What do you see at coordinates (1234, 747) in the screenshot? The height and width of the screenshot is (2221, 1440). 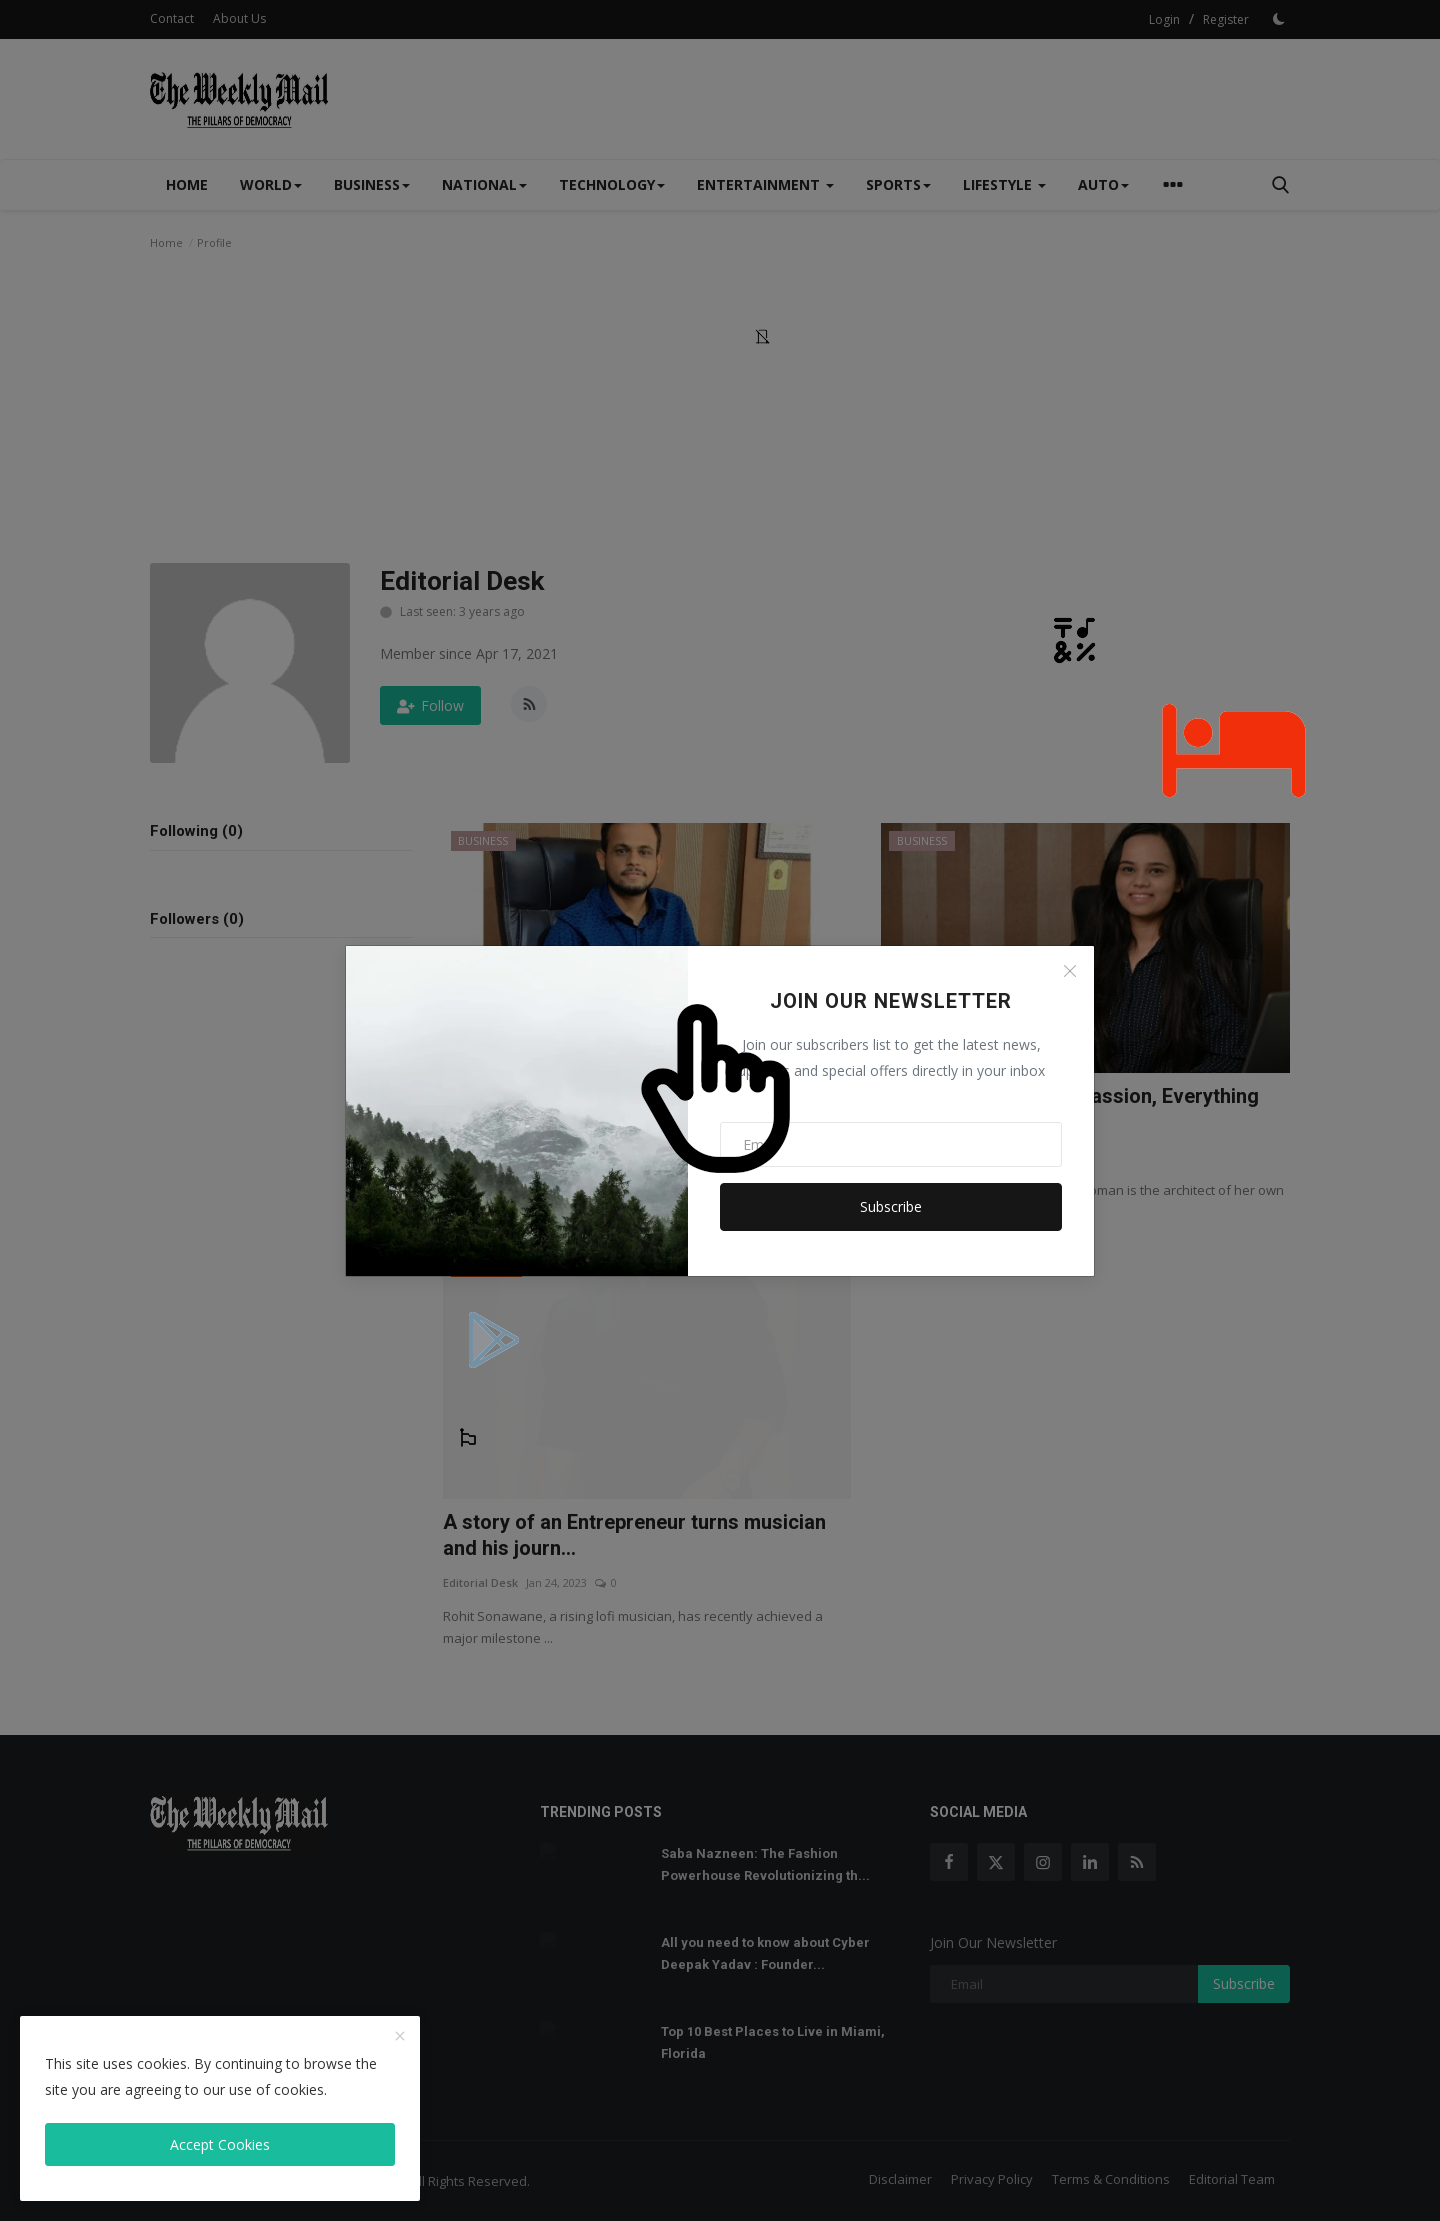 I see `book a hotel or accommodation` at bounding box center [1234, 747].